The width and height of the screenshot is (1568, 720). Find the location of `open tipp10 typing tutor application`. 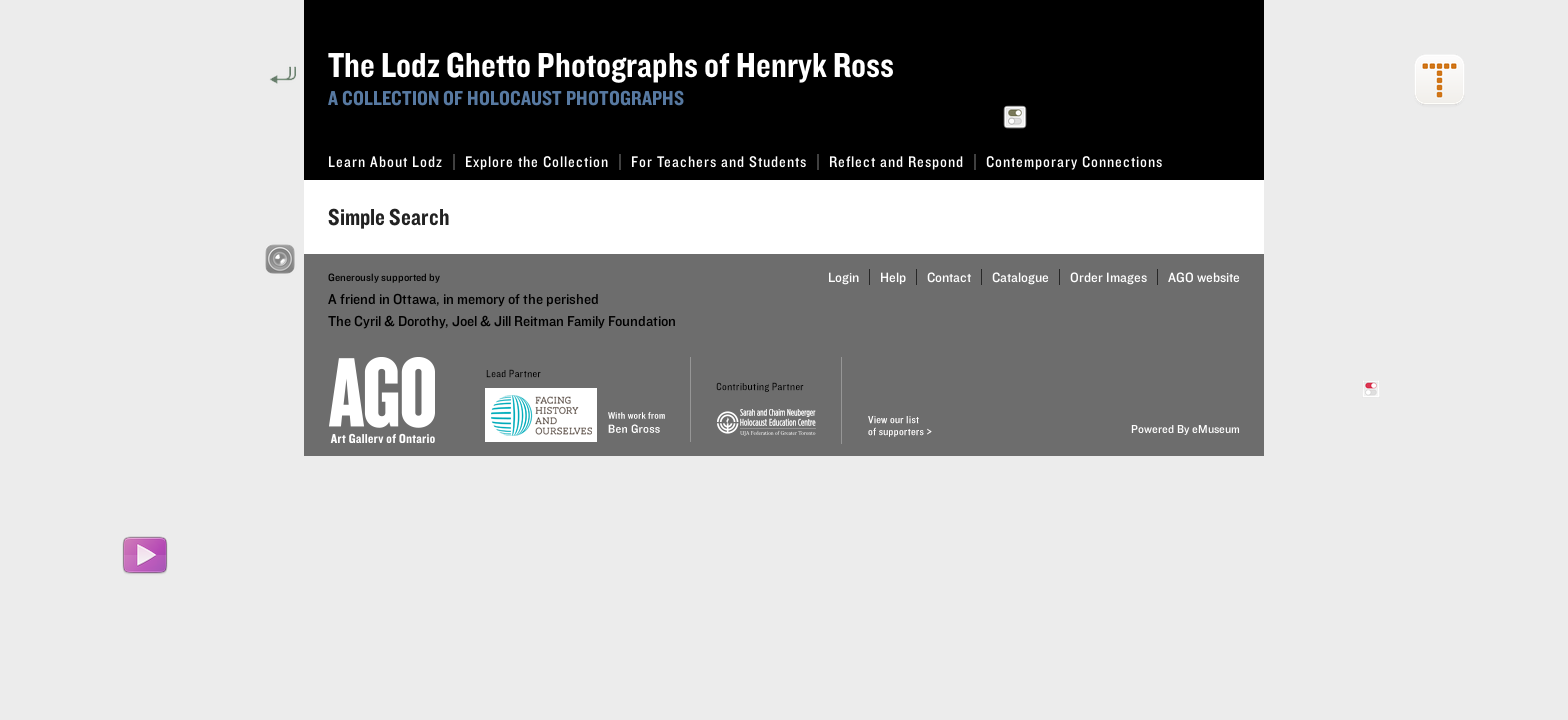

open tipp10 typing tutor application is located at coordinates (1439, 79).